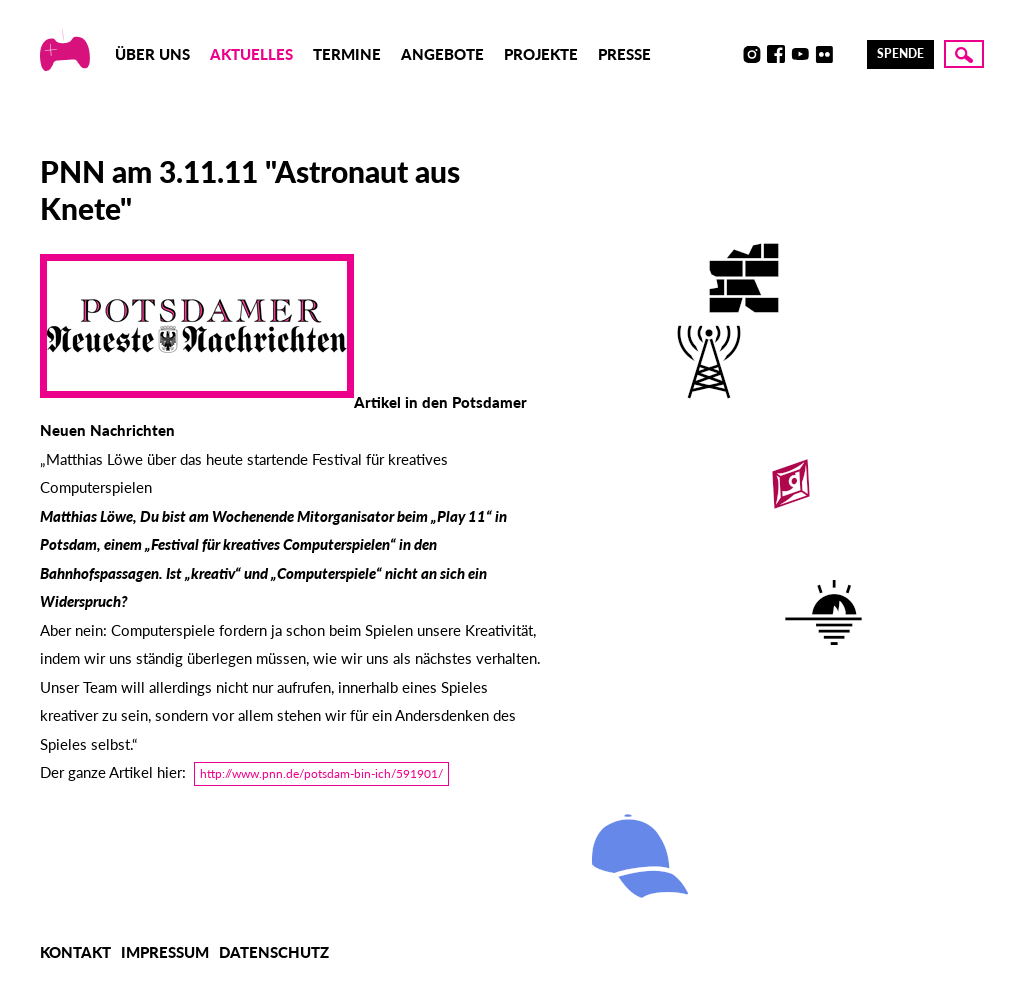  Describe the element at coordinates (823, 608) in the screenshot. I see `view ocean or maritime content` at that location.